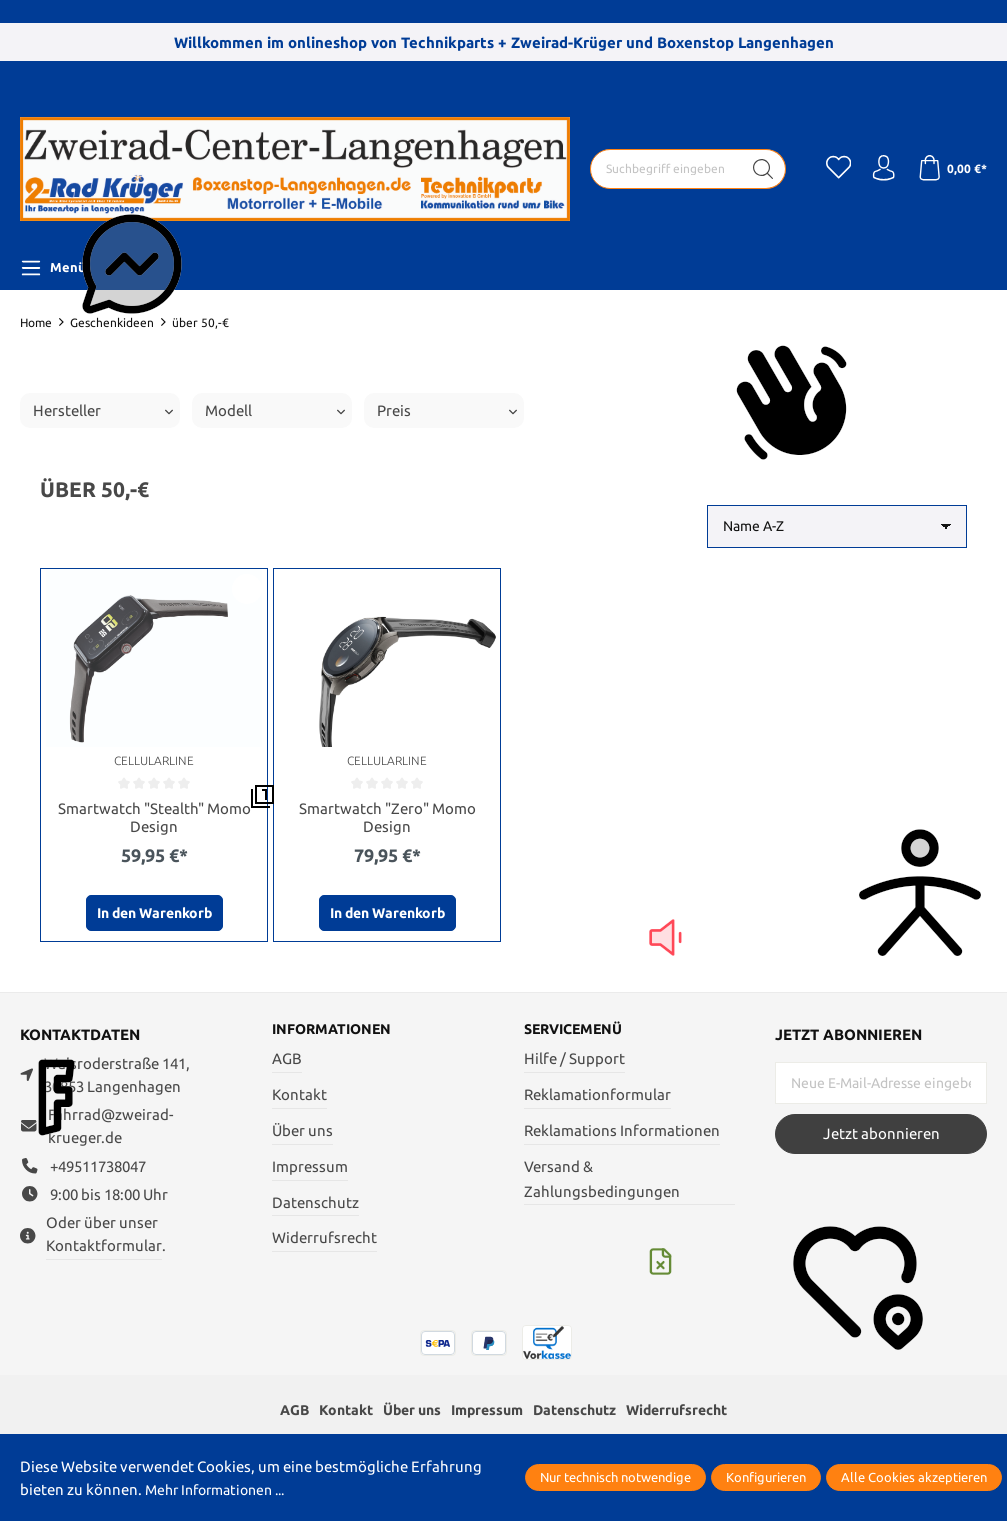 Image resolution: width=1007 pixels, height=1521 pixels. I want to click on delete or remove a file, so click(660, 1261).